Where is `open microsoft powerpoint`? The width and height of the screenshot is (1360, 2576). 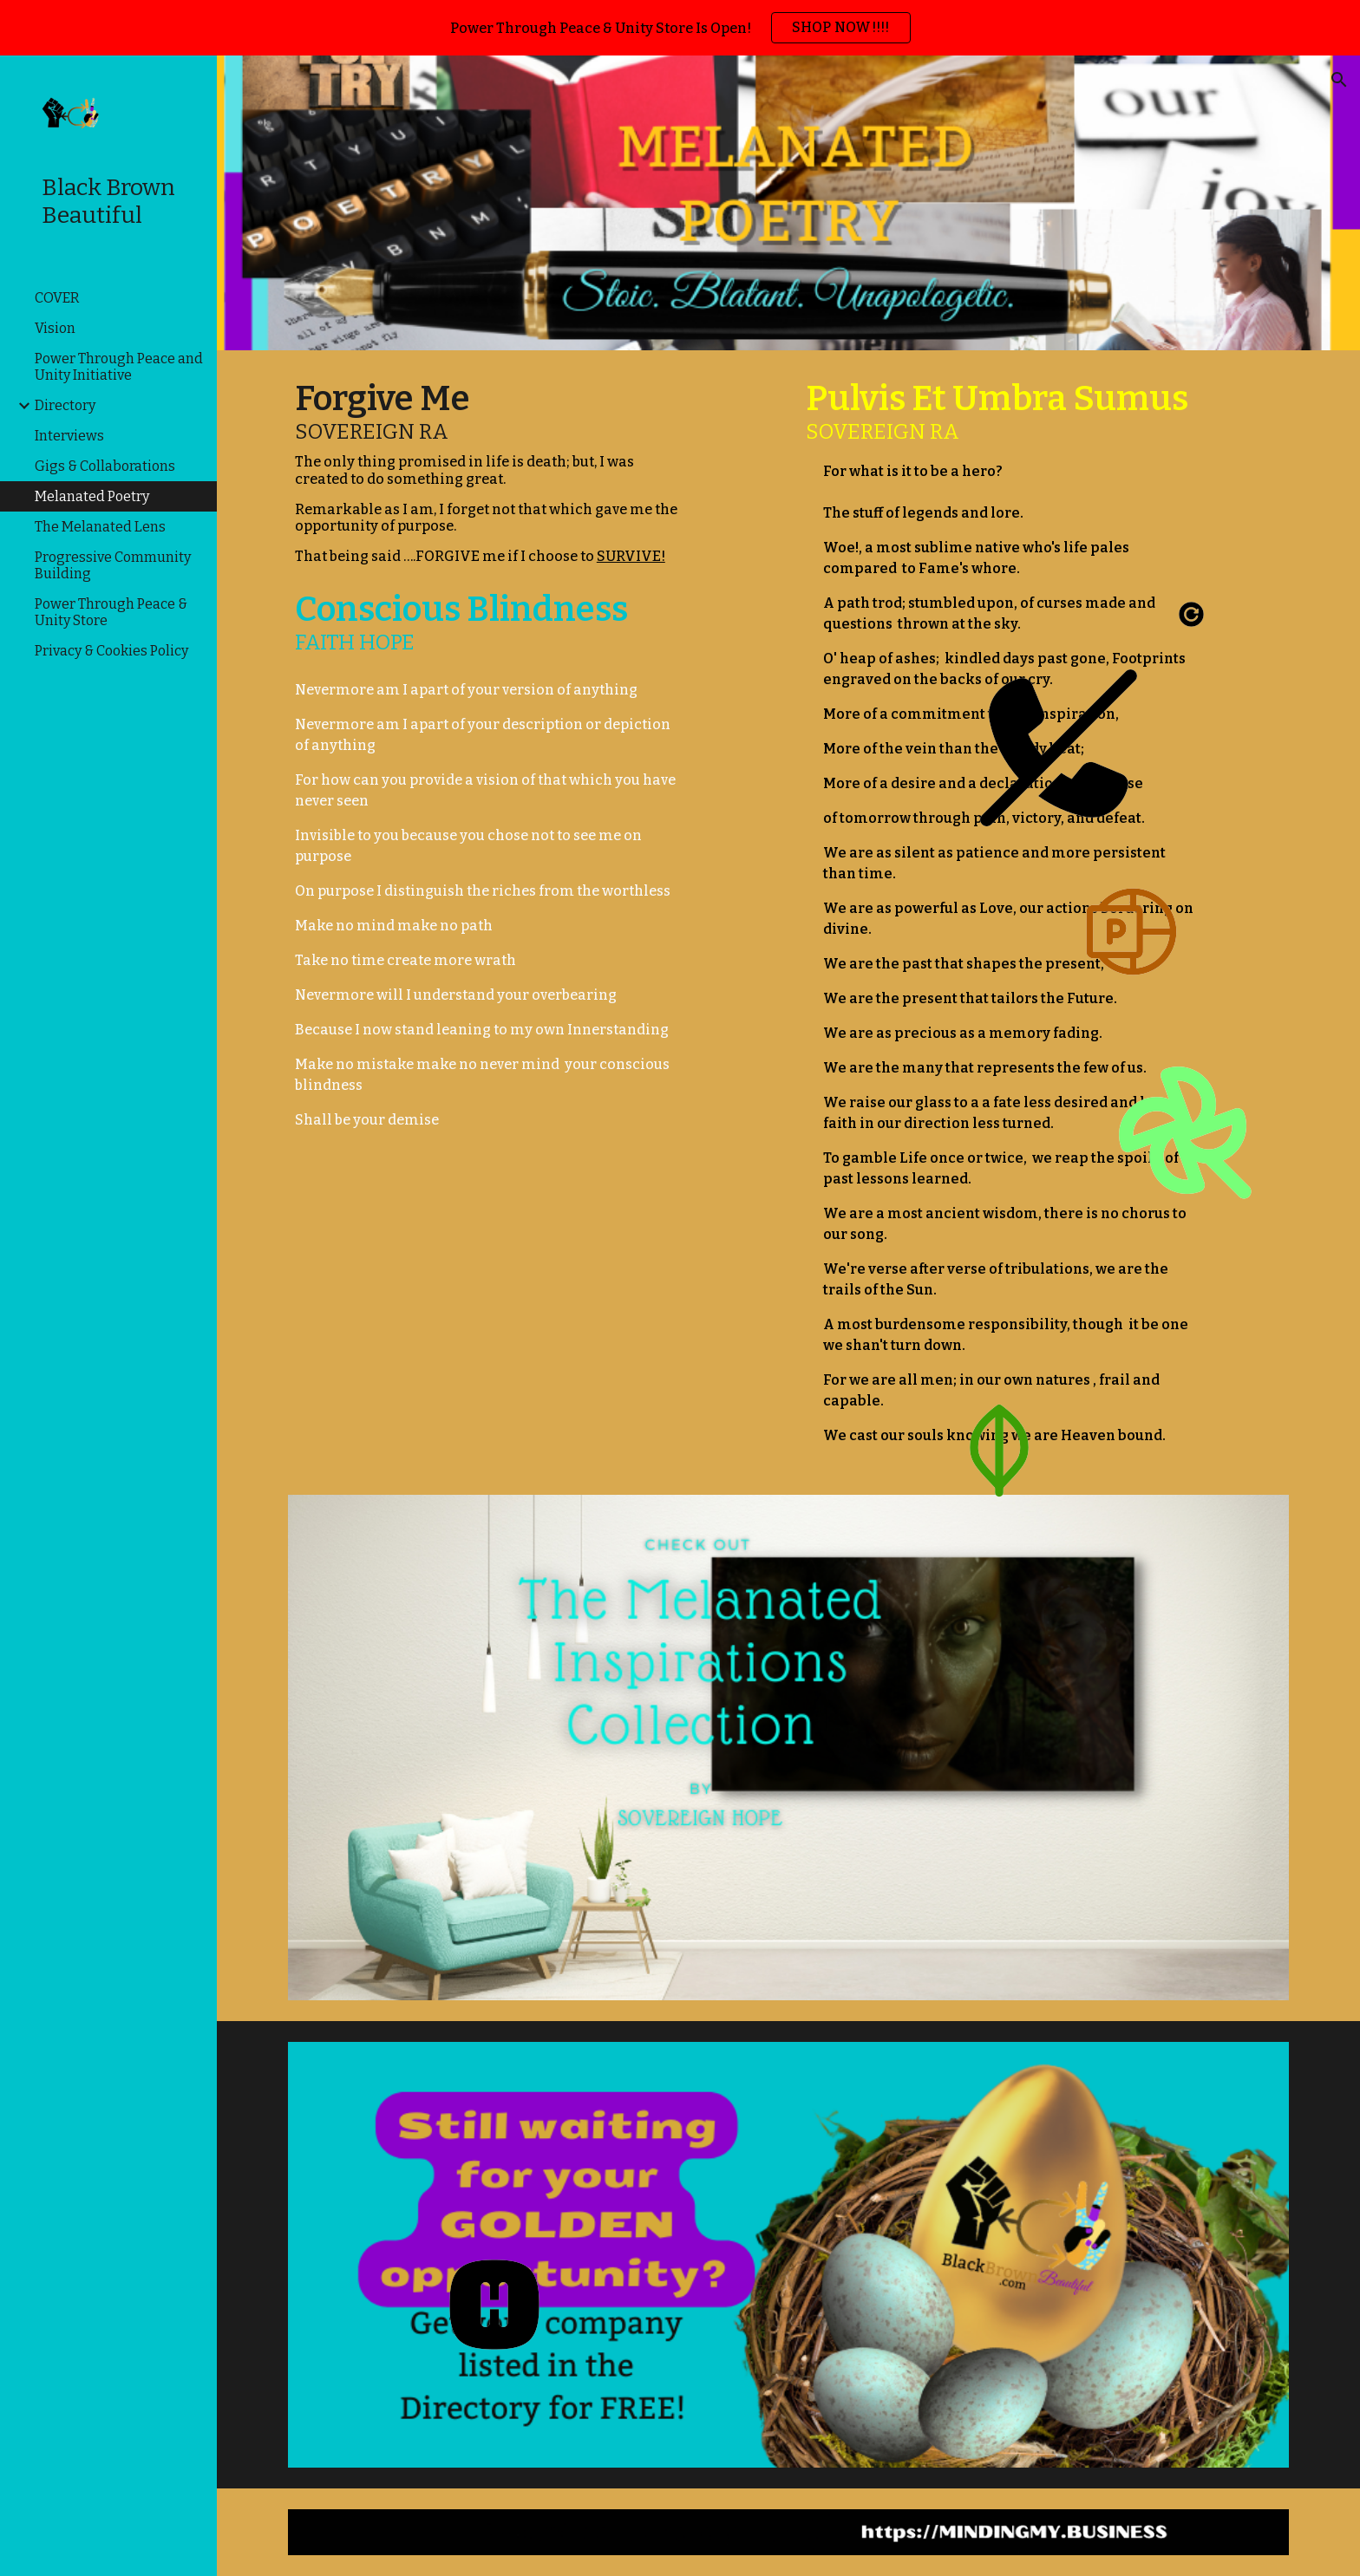 open microsoft powerpoint is located at coordinates (1129, 931).